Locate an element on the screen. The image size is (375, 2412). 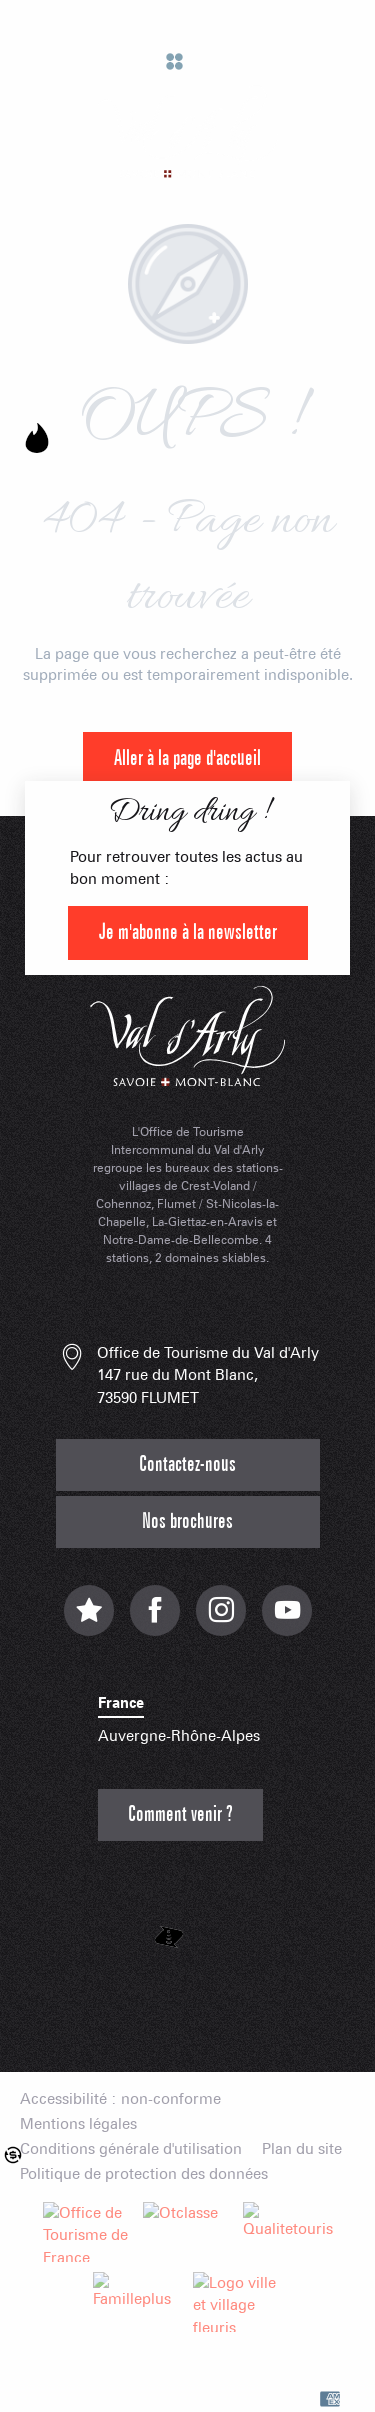
open the tinder dating app is located at coordinates (37, 438).